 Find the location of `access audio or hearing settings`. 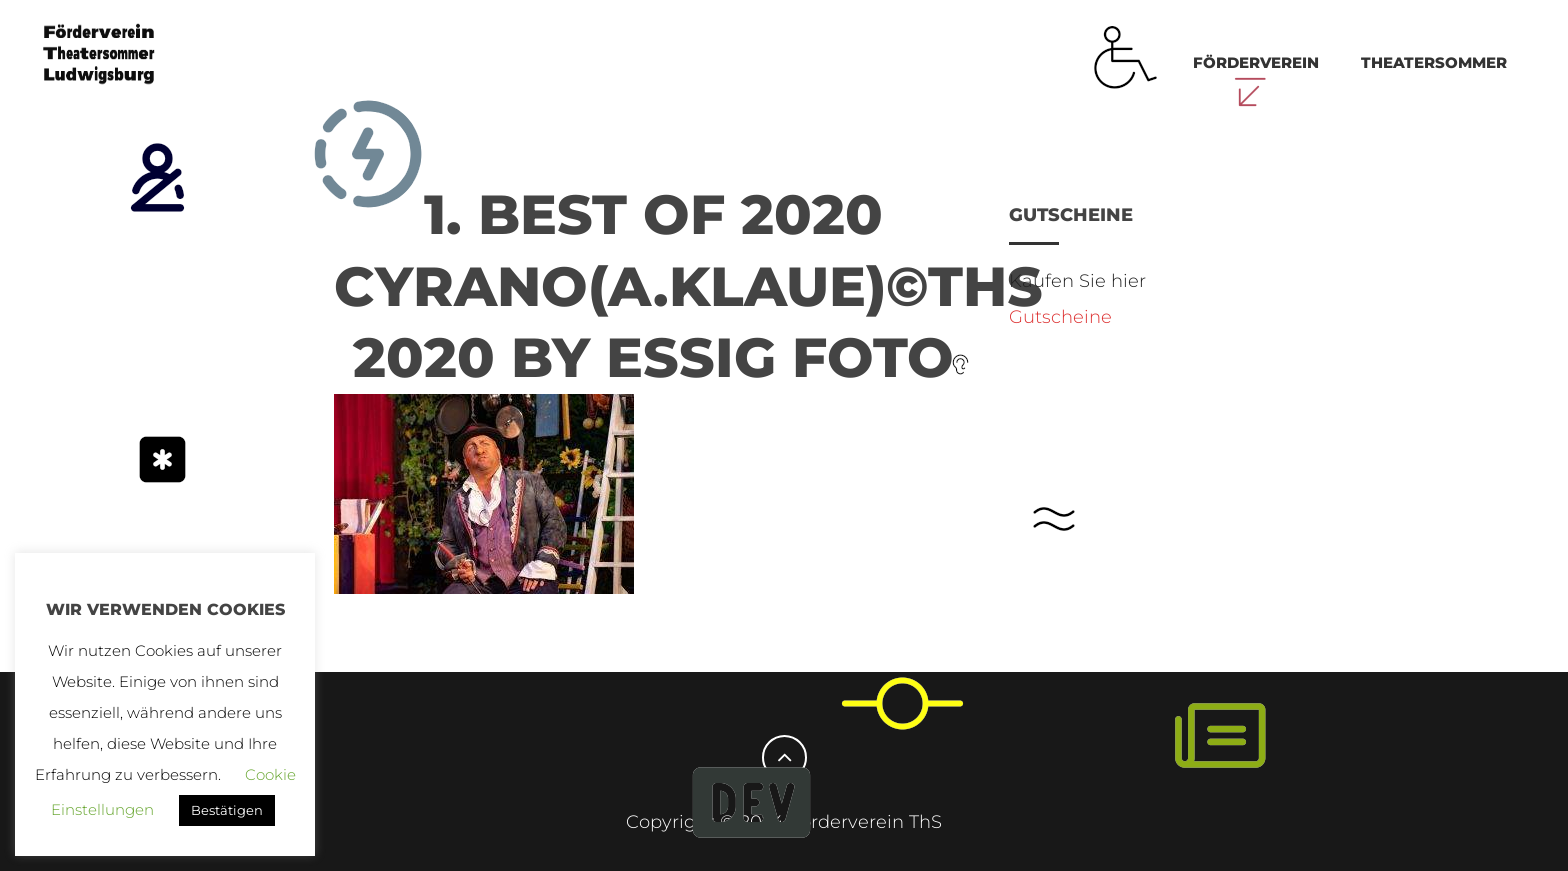

access audio or hearing settings is located at coordinates (960, 364).